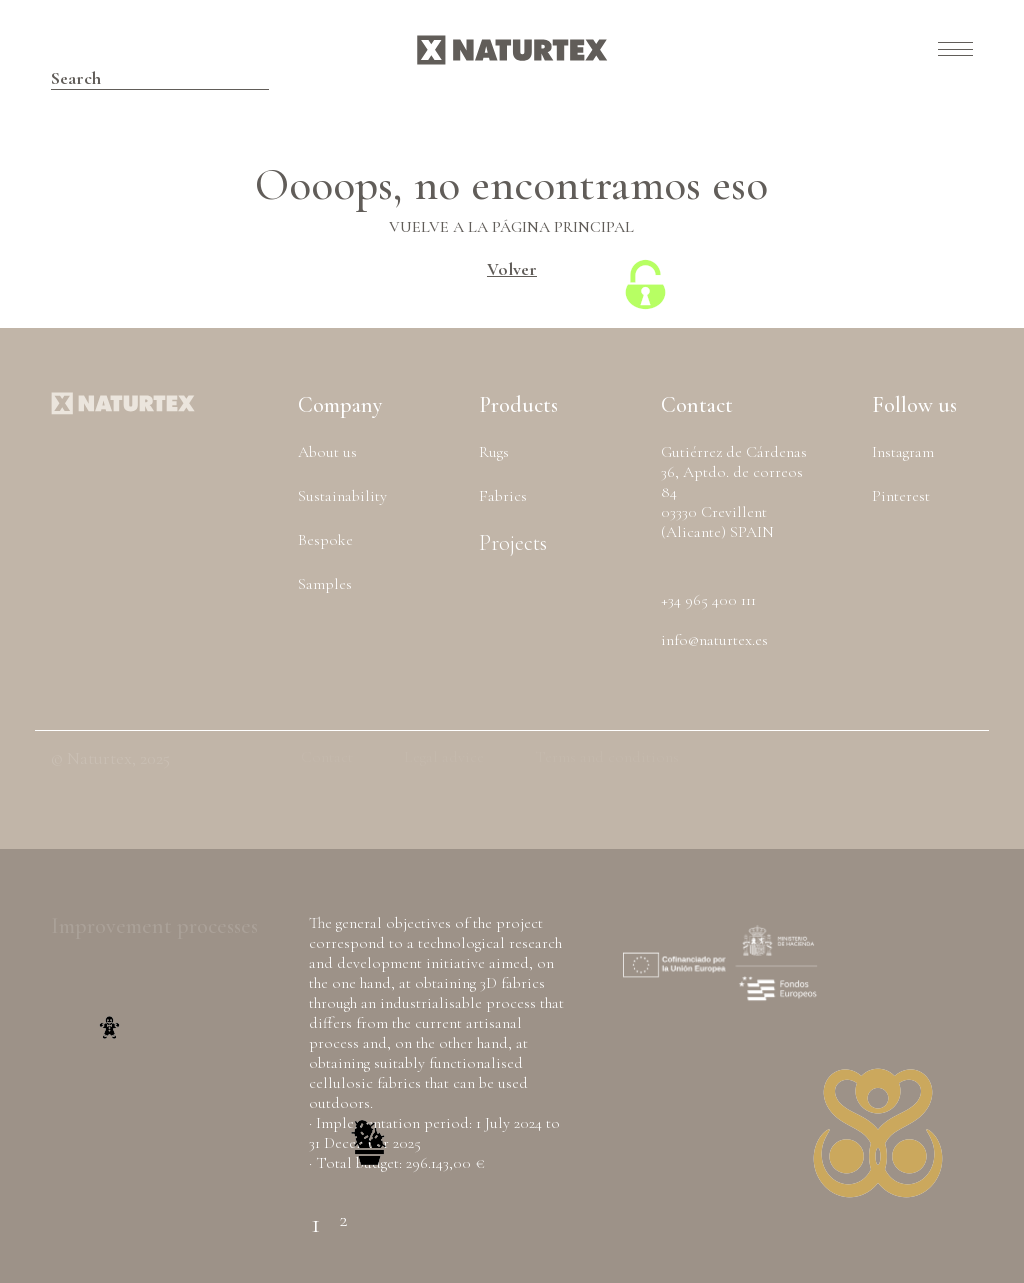 This screenshot has height=1283, width=1024. Describe the element at coordinates (109, 1027) in the screenshot. I see `access holiday or seasonal content` at that location.